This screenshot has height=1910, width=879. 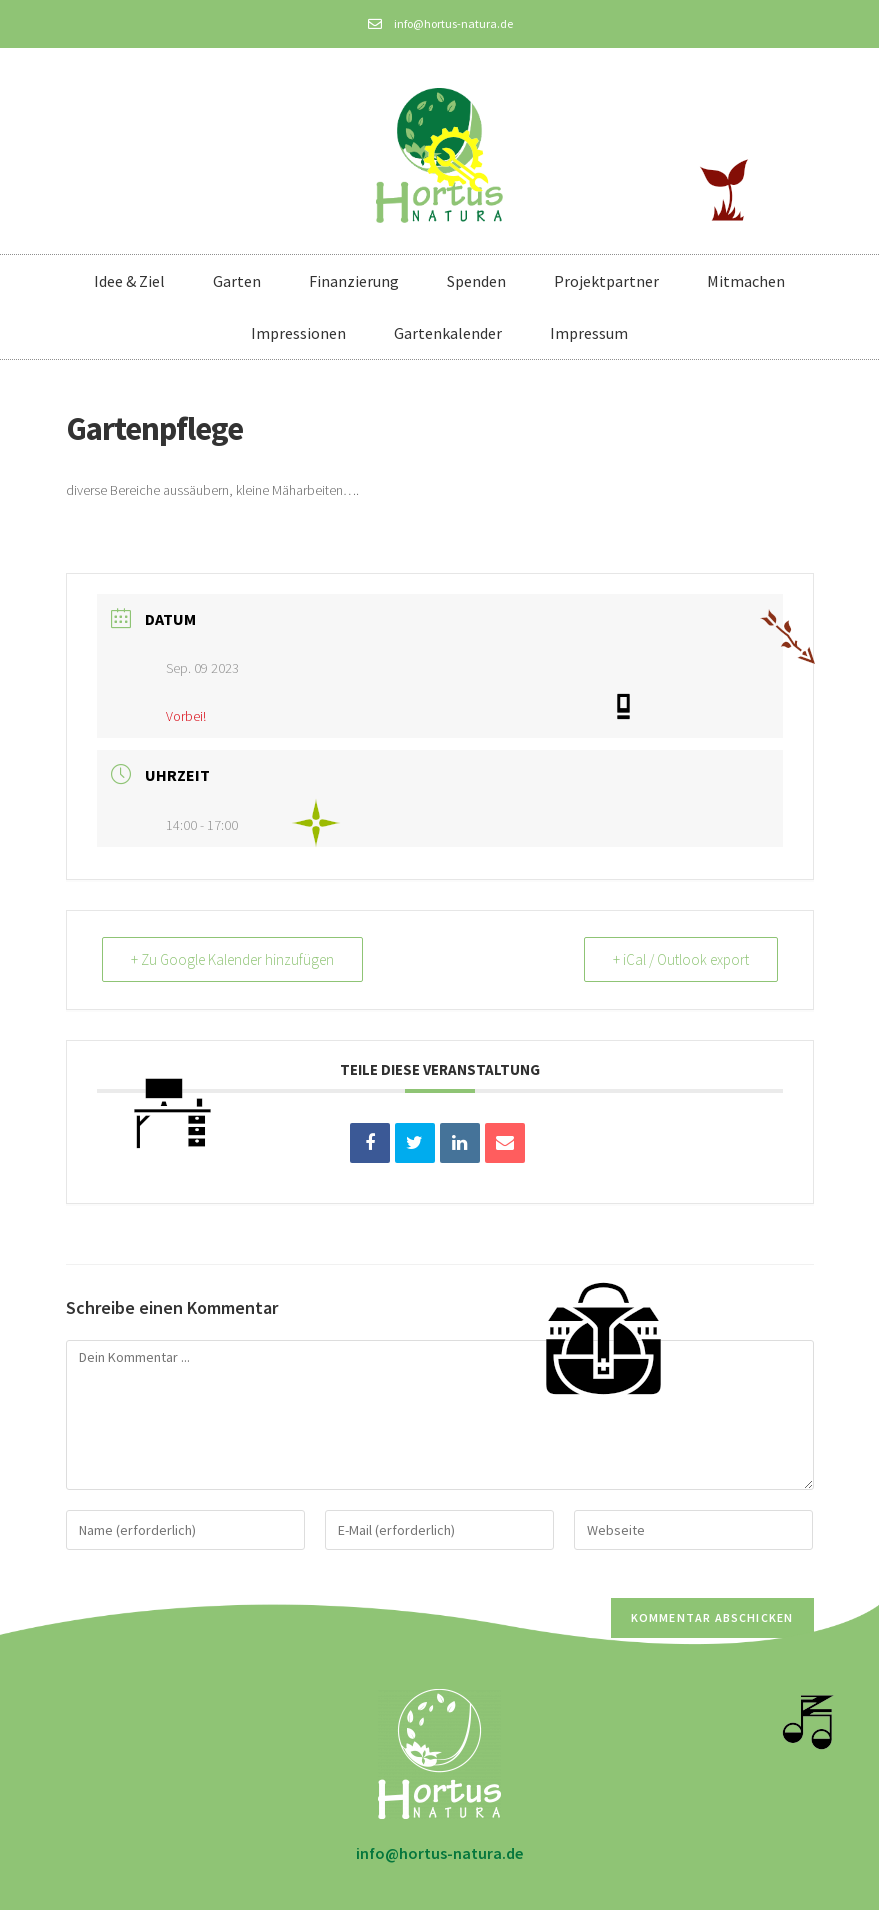 What do you see at coordinates (623, 706) in the screenshot?
I see `select shotgun weapon` at bounding box center [623, 706].